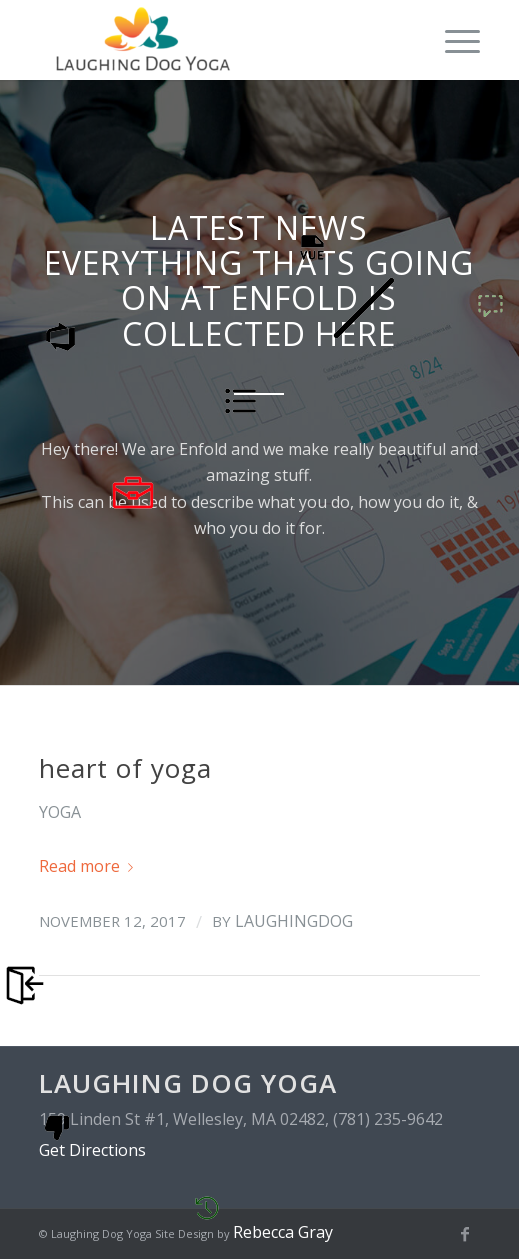 The image size is (519, 1259). Describe the element at coordinates (241, 401) in the screenshot. I see `view items as a bulleted list` at that location.